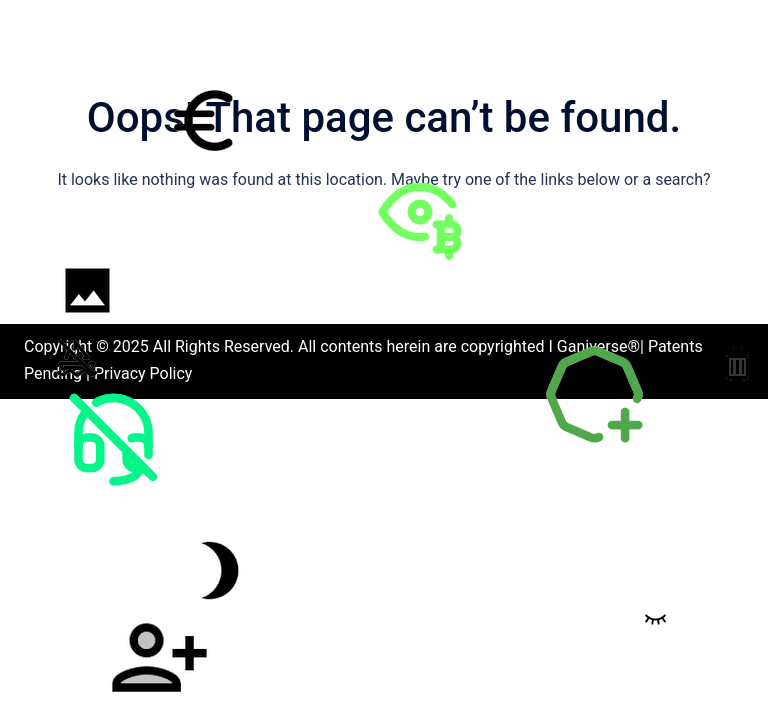  What do you see at coordinates (87, 290) in the screenshot?
I see `insert an image into a document or post` at bounding box center [87, 290].